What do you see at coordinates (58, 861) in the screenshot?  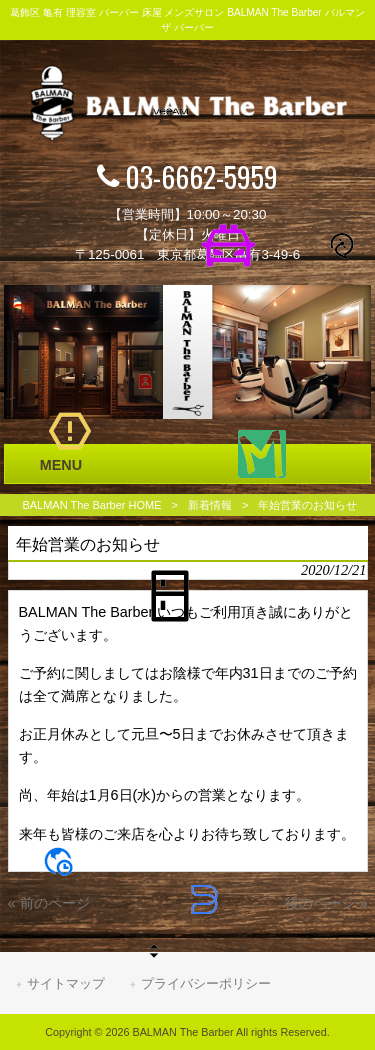 I see `view or change time zone settings` at bounding box center [58, 861].